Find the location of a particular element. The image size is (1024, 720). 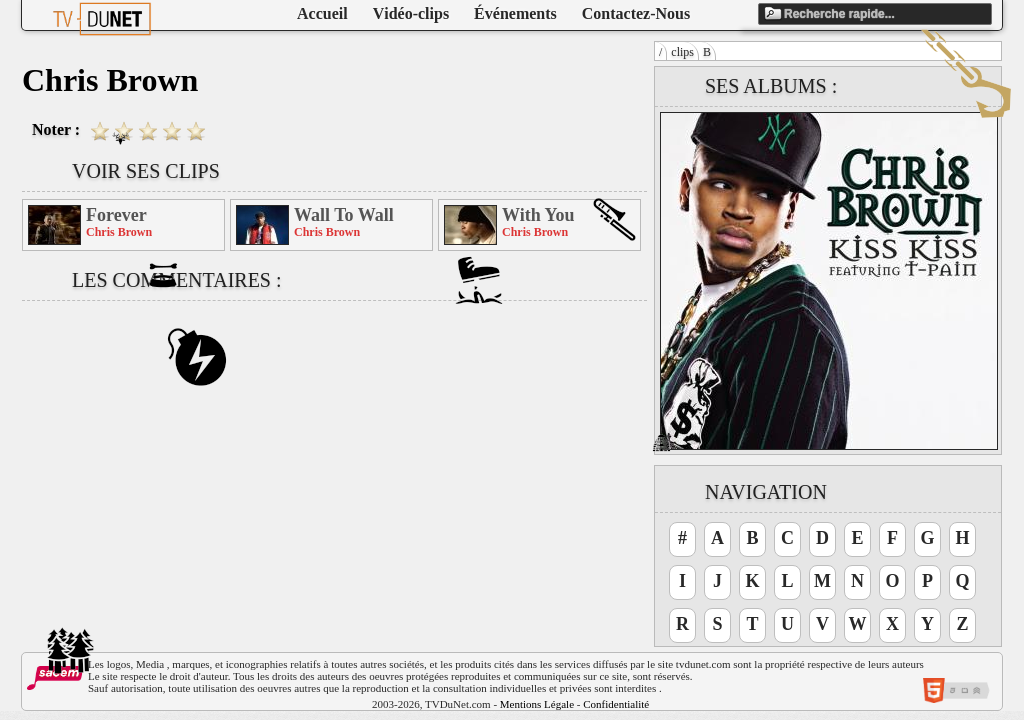

wildlife or nature category indicator is located at coordinates (120, 138).